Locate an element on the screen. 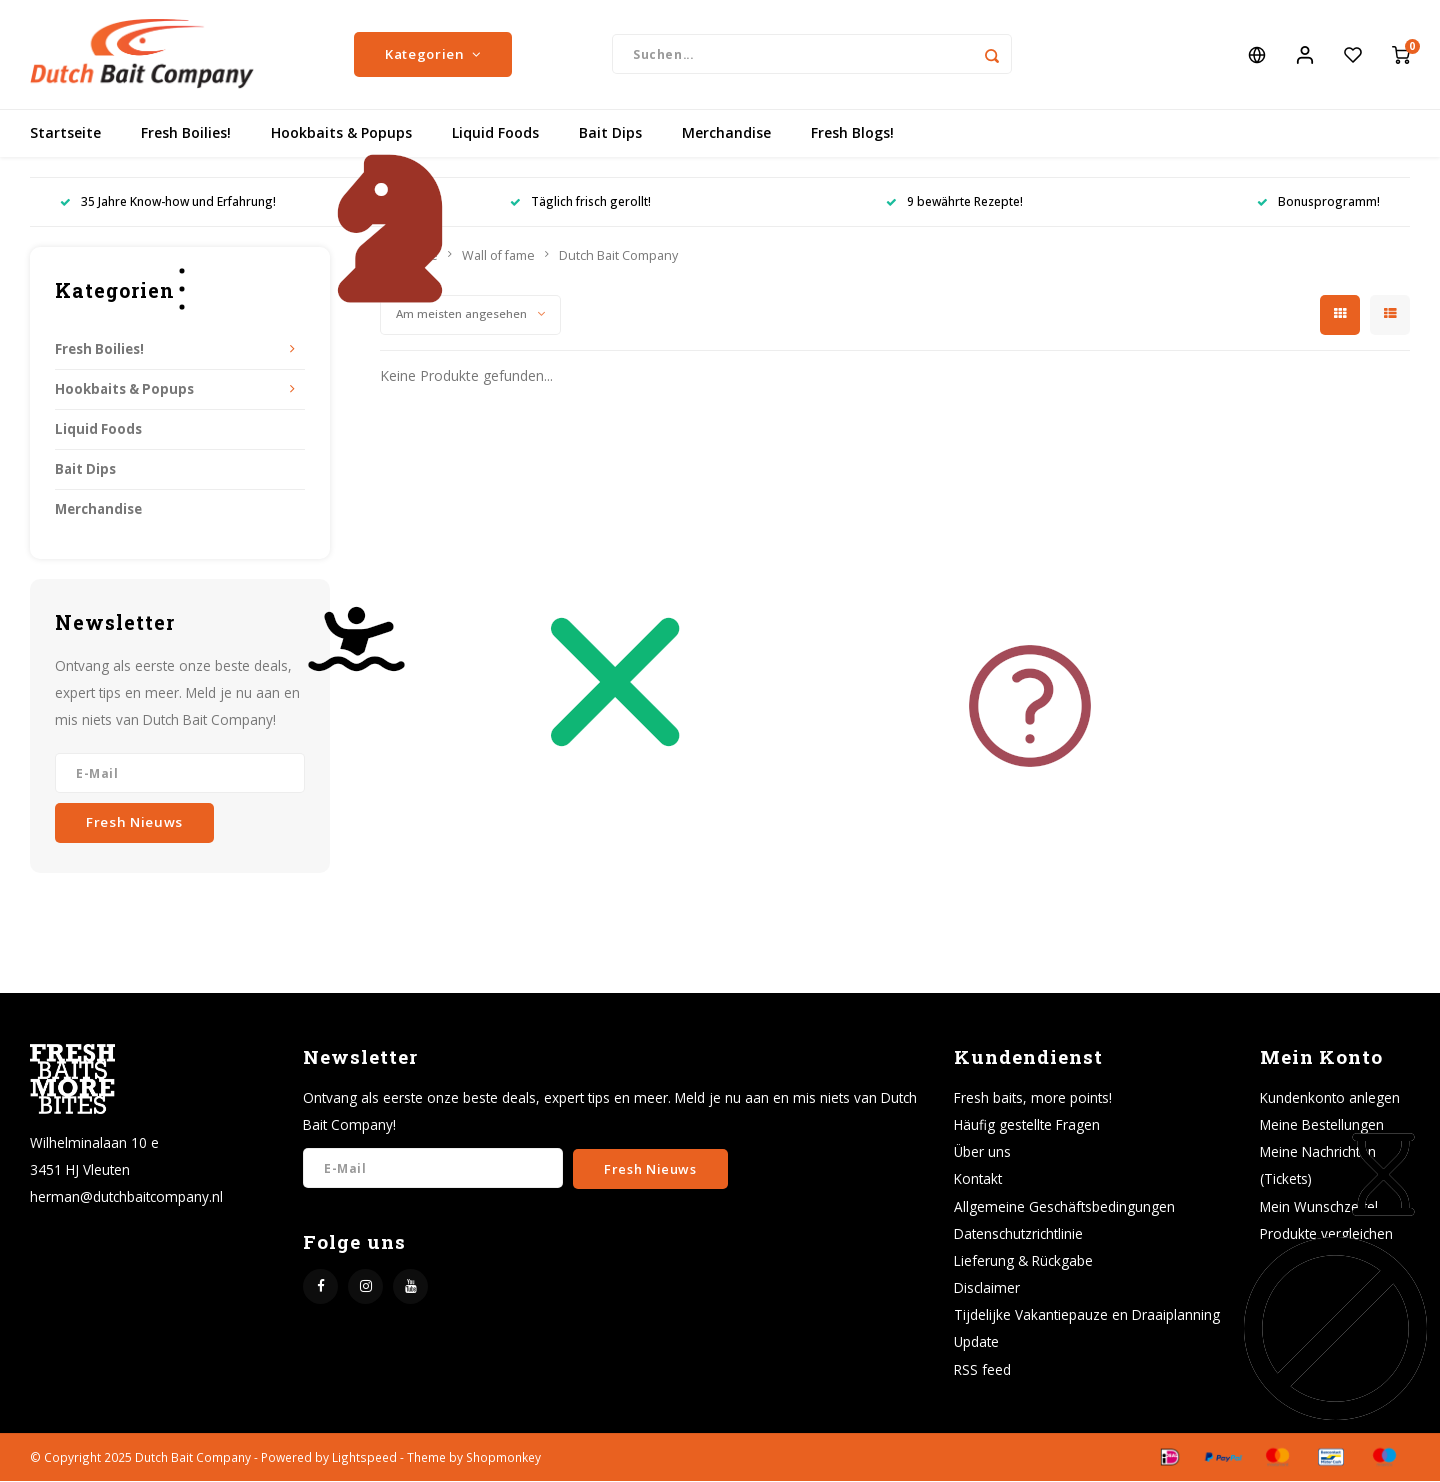 This screenshot has width=1440, height=1482. indicates water safety or drowning hazard warning is located at coordinates (356, 641).